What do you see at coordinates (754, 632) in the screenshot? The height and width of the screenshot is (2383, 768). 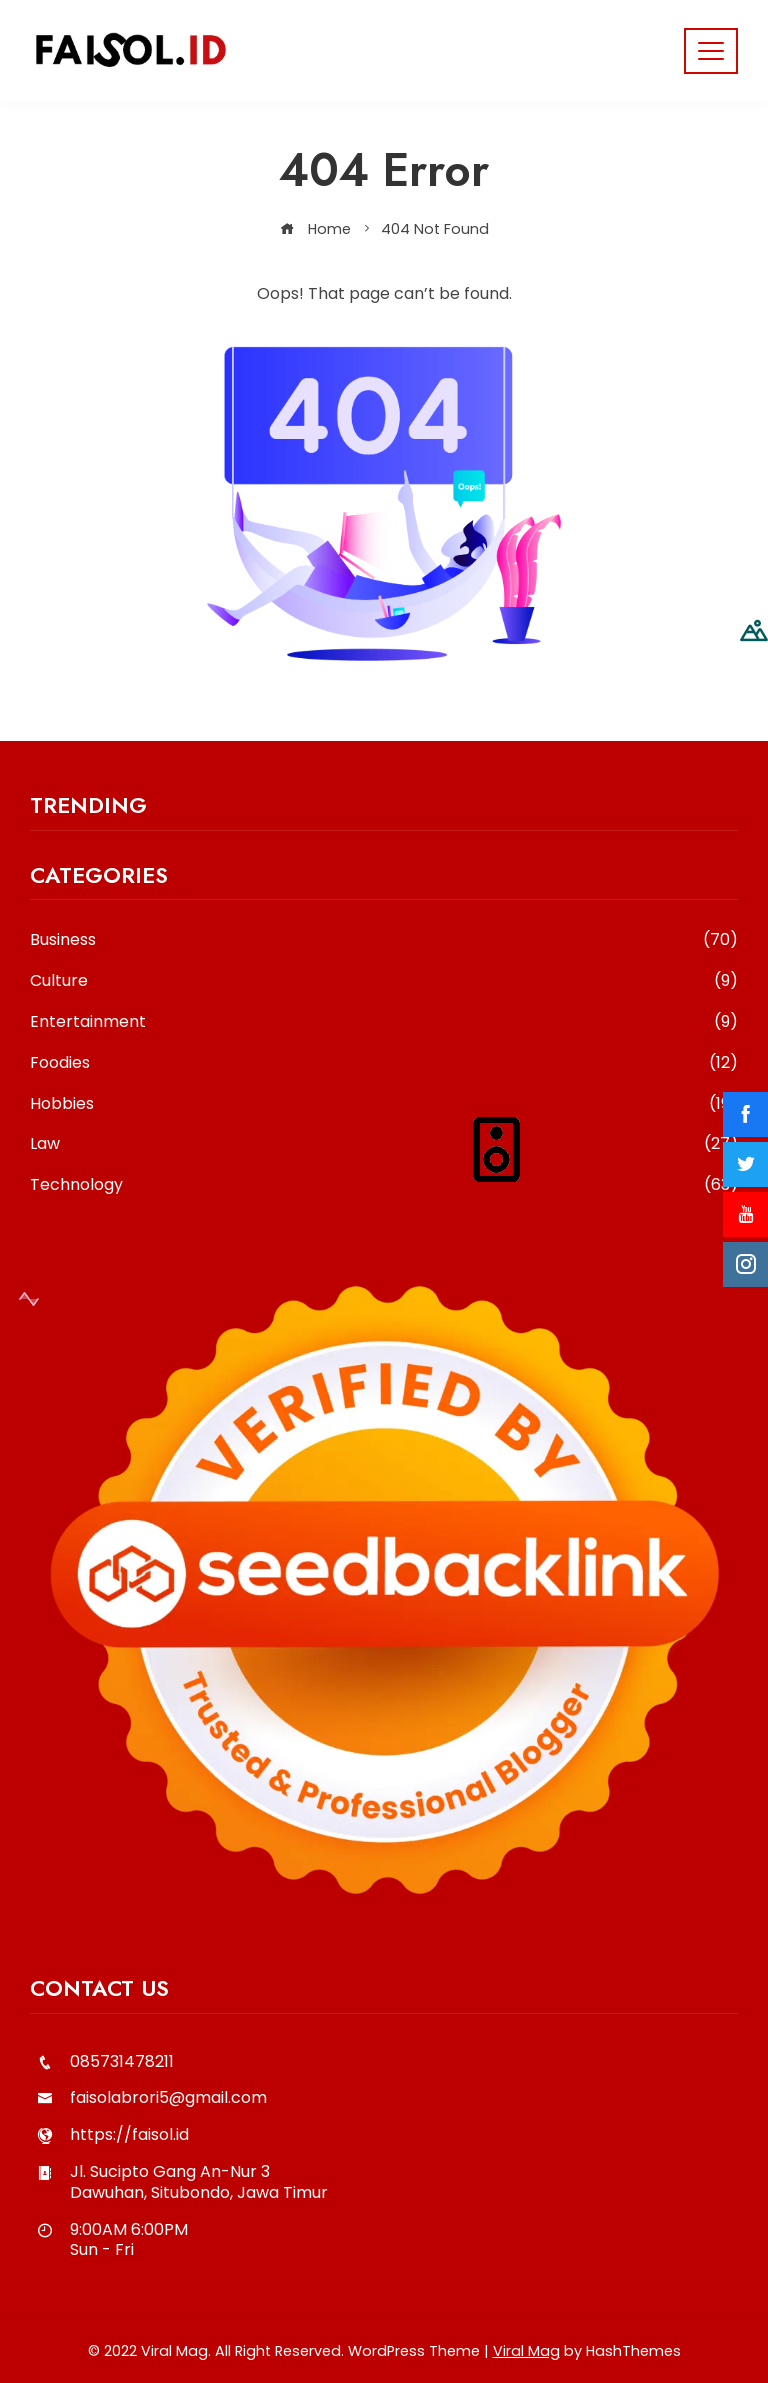 I see `view landscape or nature photos` at bounding box center [754, 632].